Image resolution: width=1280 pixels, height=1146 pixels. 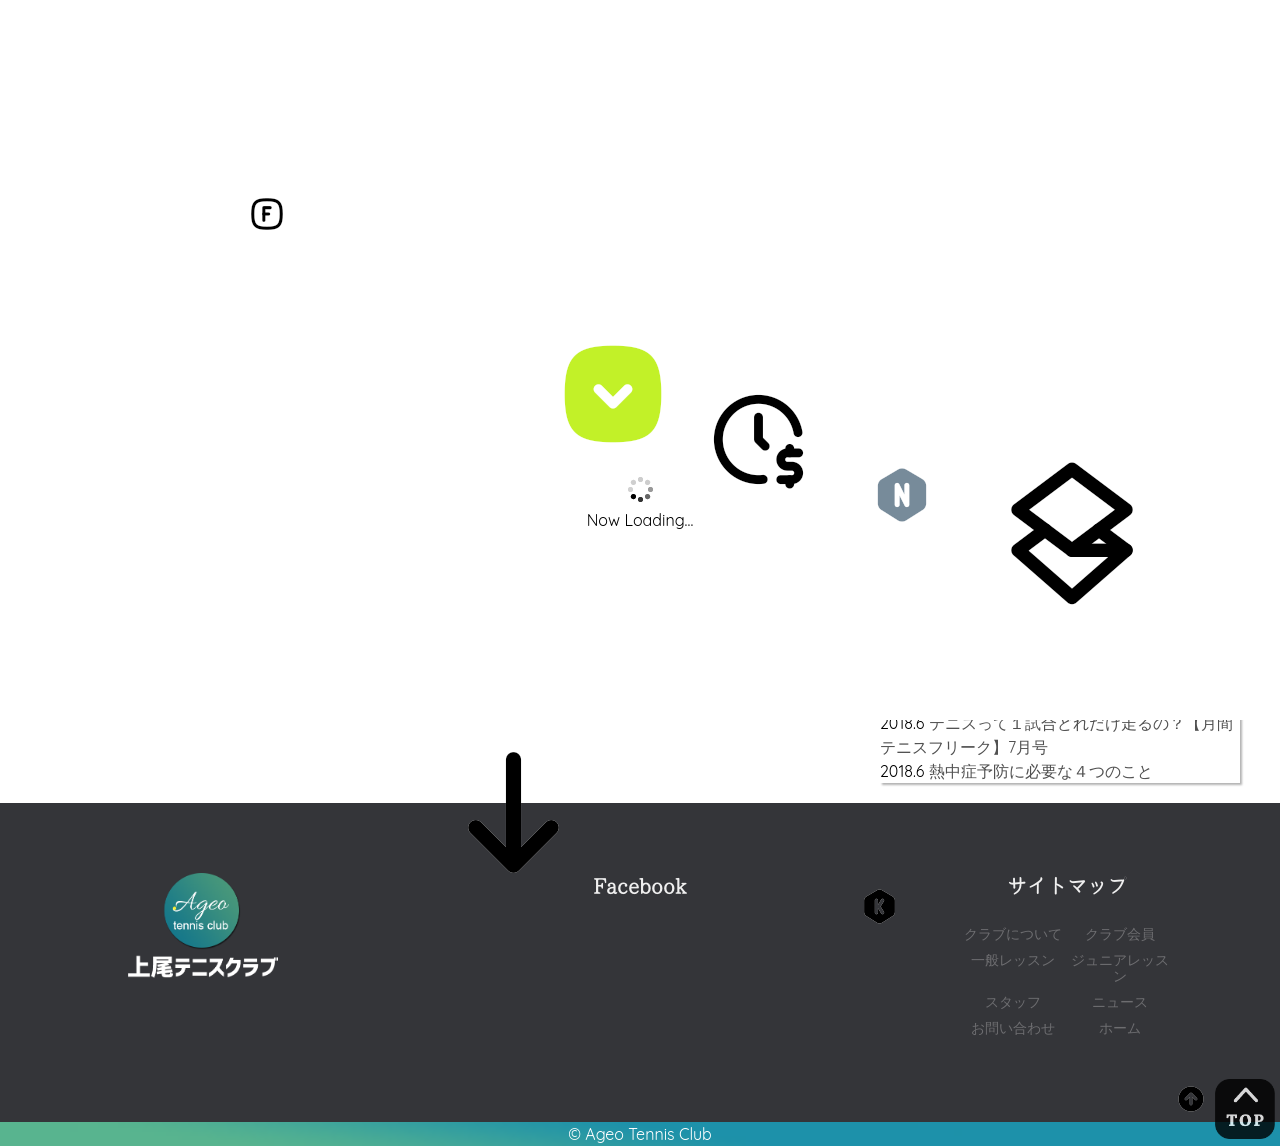 What do you see at coordinates (513, 812) in the screenshot?
I see `scroll down or view more content` at bounding box center [513, 812].